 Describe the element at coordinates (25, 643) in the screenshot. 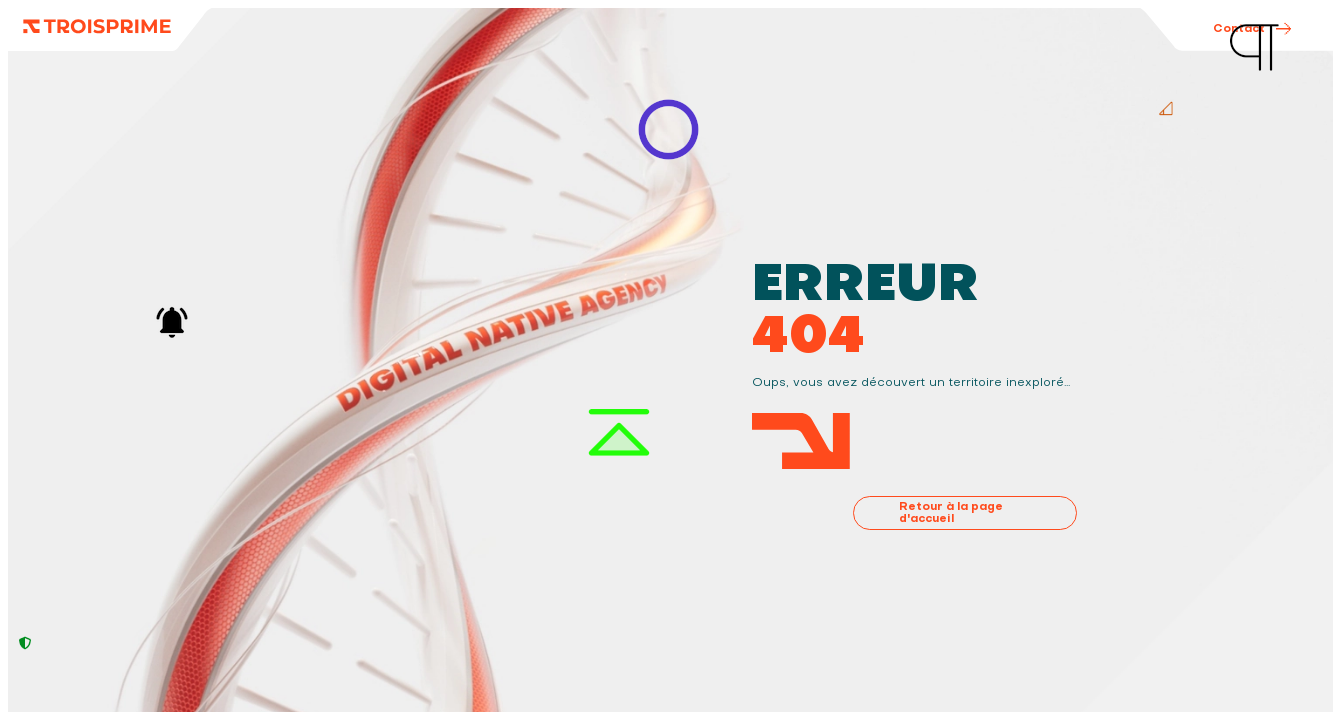

I see `view security or protection settings` at that location.